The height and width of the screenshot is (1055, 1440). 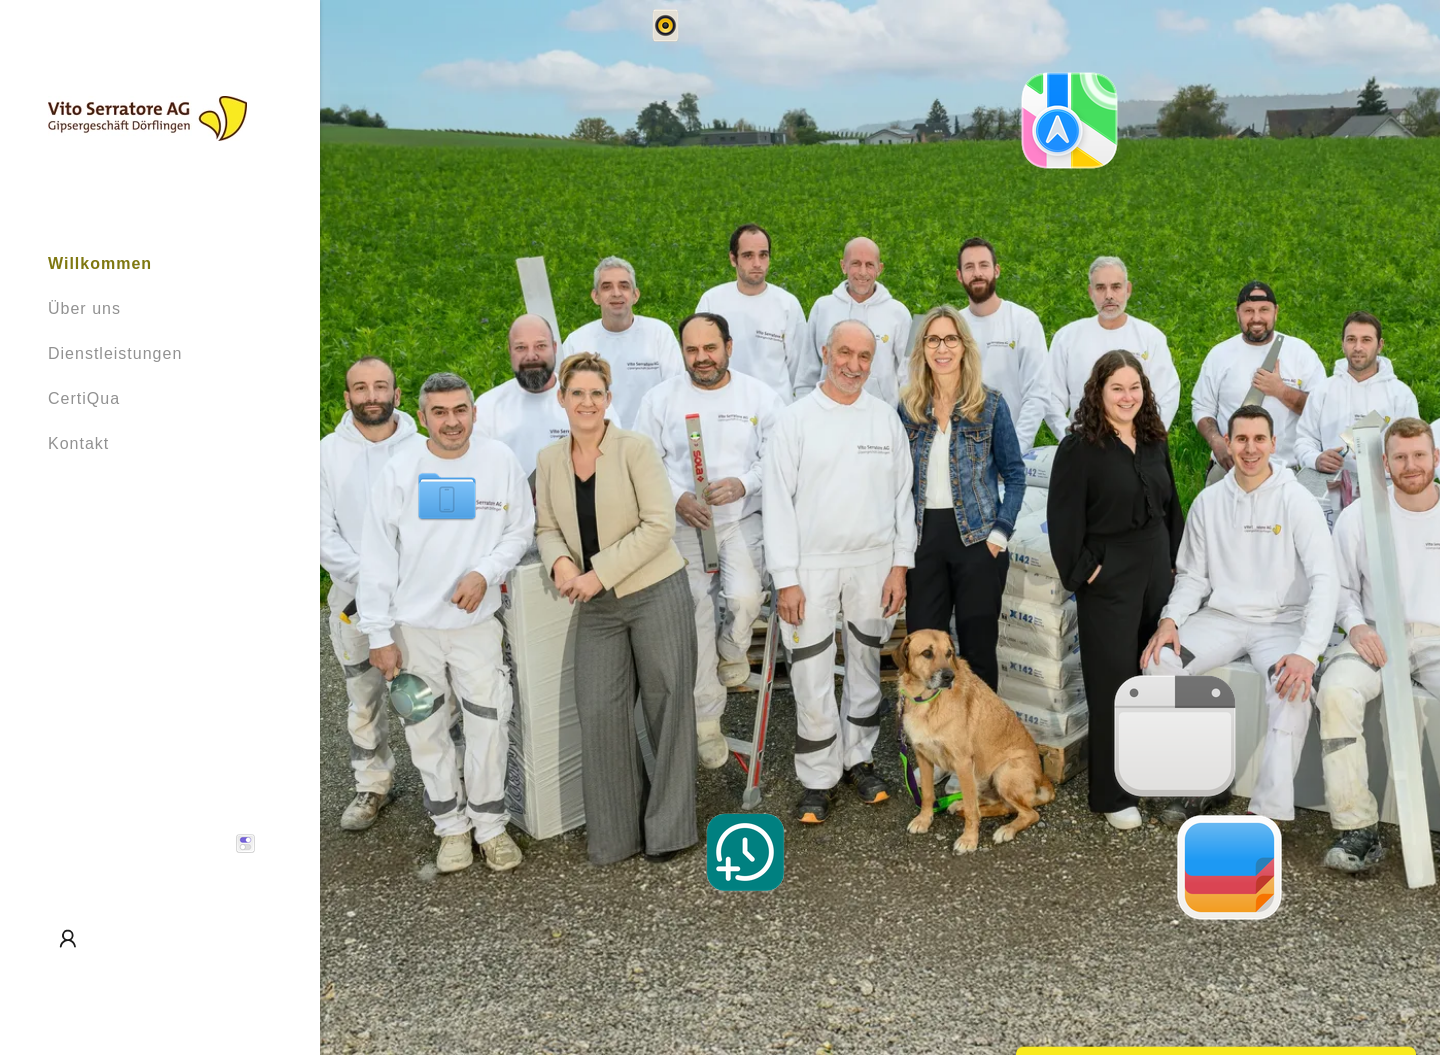 What do you see at coordinates (1069, 120) in the screenshot?
I see `open gnome maps application` at bounding box center [1069, 120].